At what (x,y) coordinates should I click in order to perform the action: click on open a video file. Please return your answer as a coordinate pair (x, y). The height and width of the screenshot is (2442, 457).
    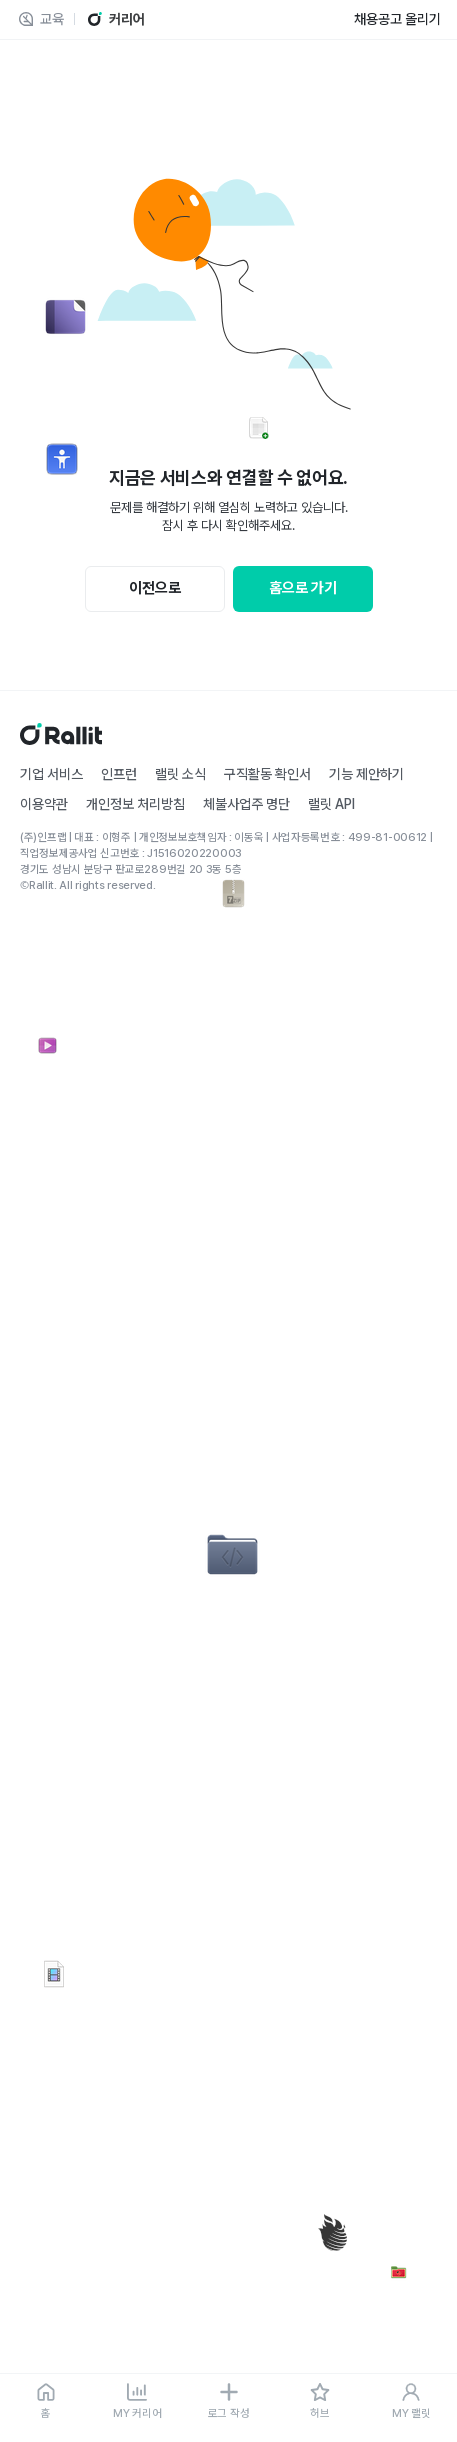
    Looking at the image, I should click on (54, 1974).